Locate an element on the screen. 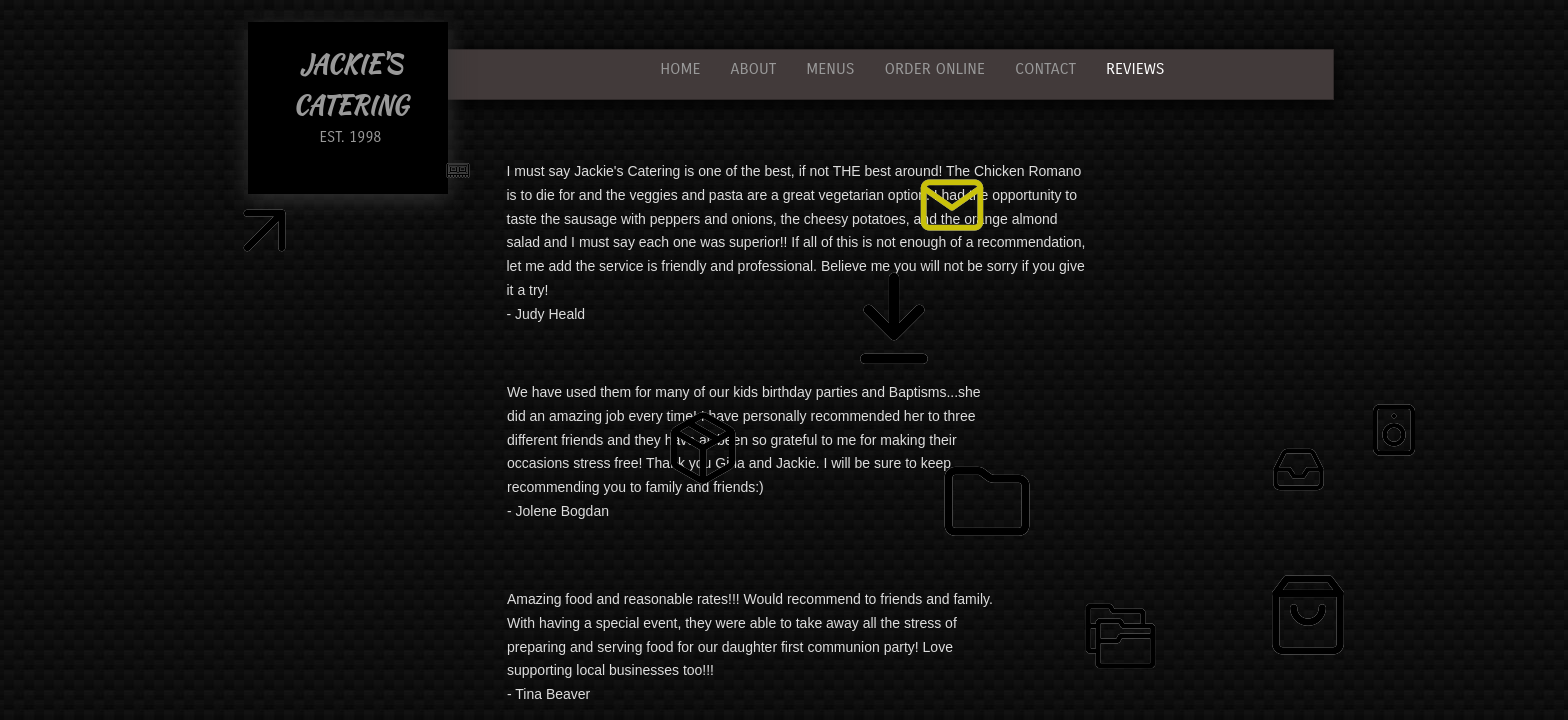 This screenshot has width=1568, height=720. view package or shipment details is located at coordinates (703, 448).